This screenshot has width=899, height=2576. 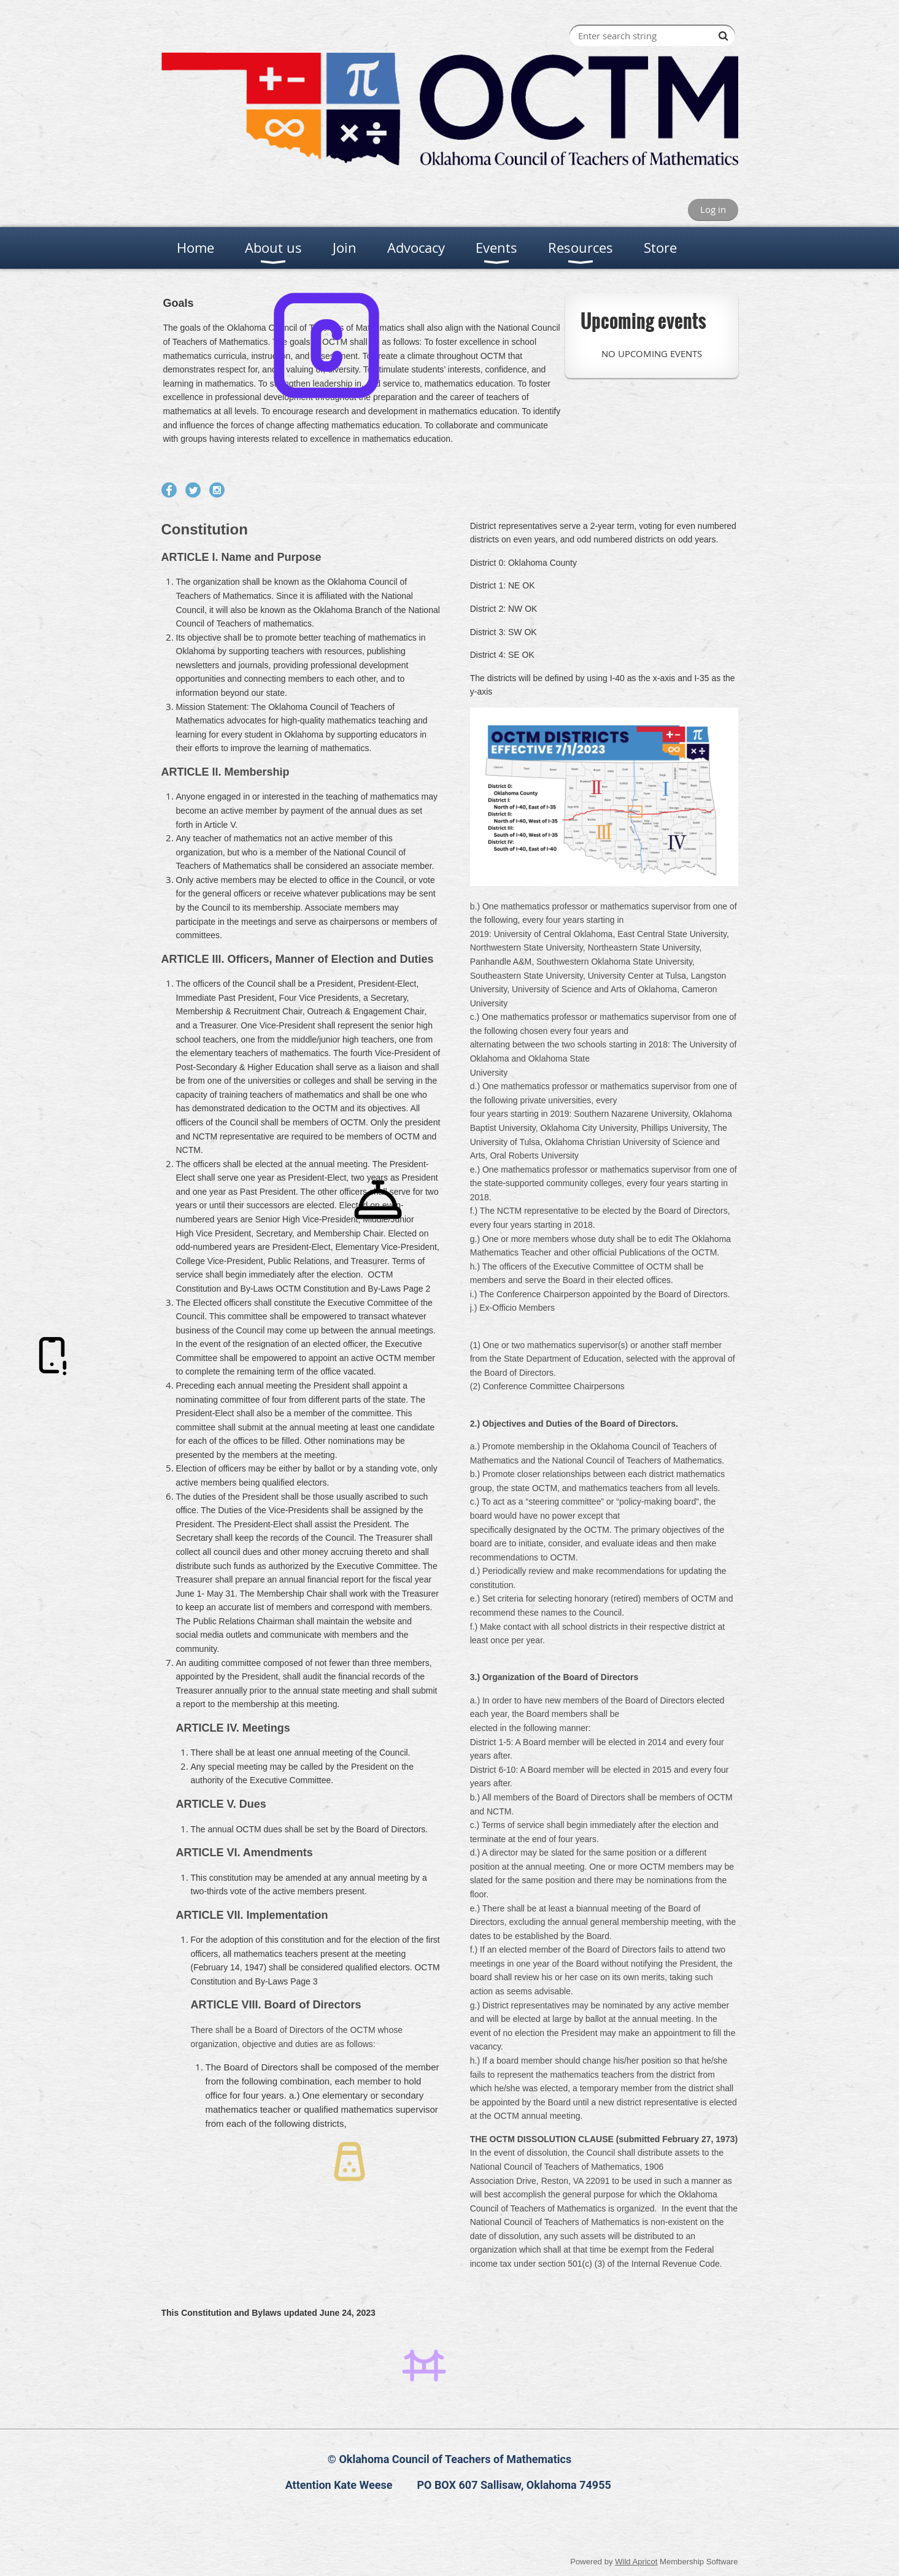 I want to click on mobile device error or warning, so click(x=52, y=1355).